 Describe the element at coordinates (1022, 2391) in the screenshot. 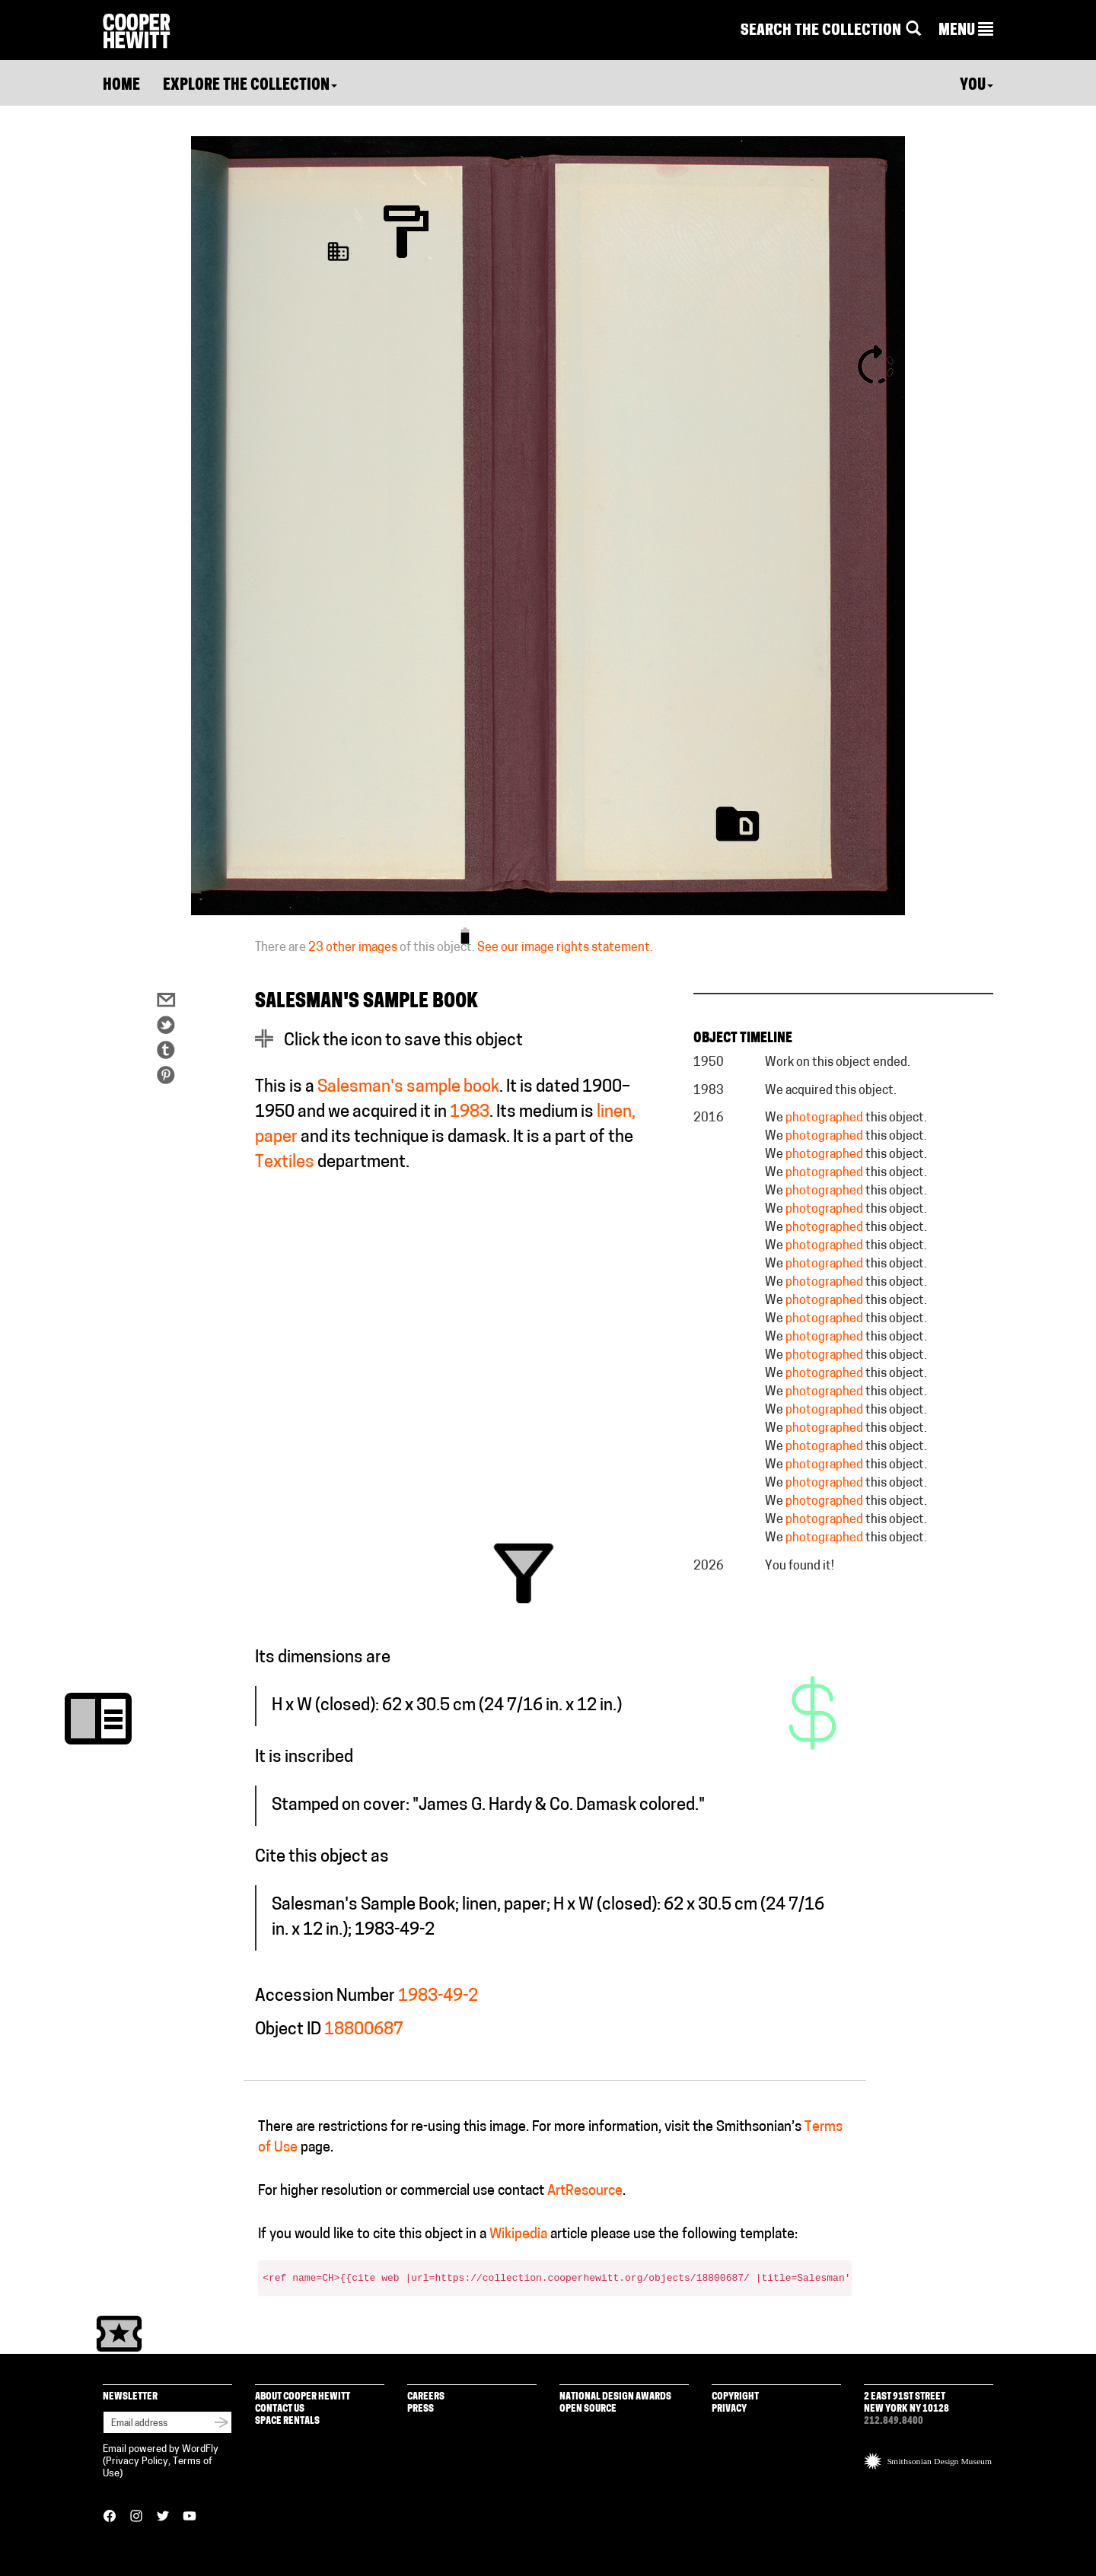

I see `select a square crop ratio for an image` at that location.